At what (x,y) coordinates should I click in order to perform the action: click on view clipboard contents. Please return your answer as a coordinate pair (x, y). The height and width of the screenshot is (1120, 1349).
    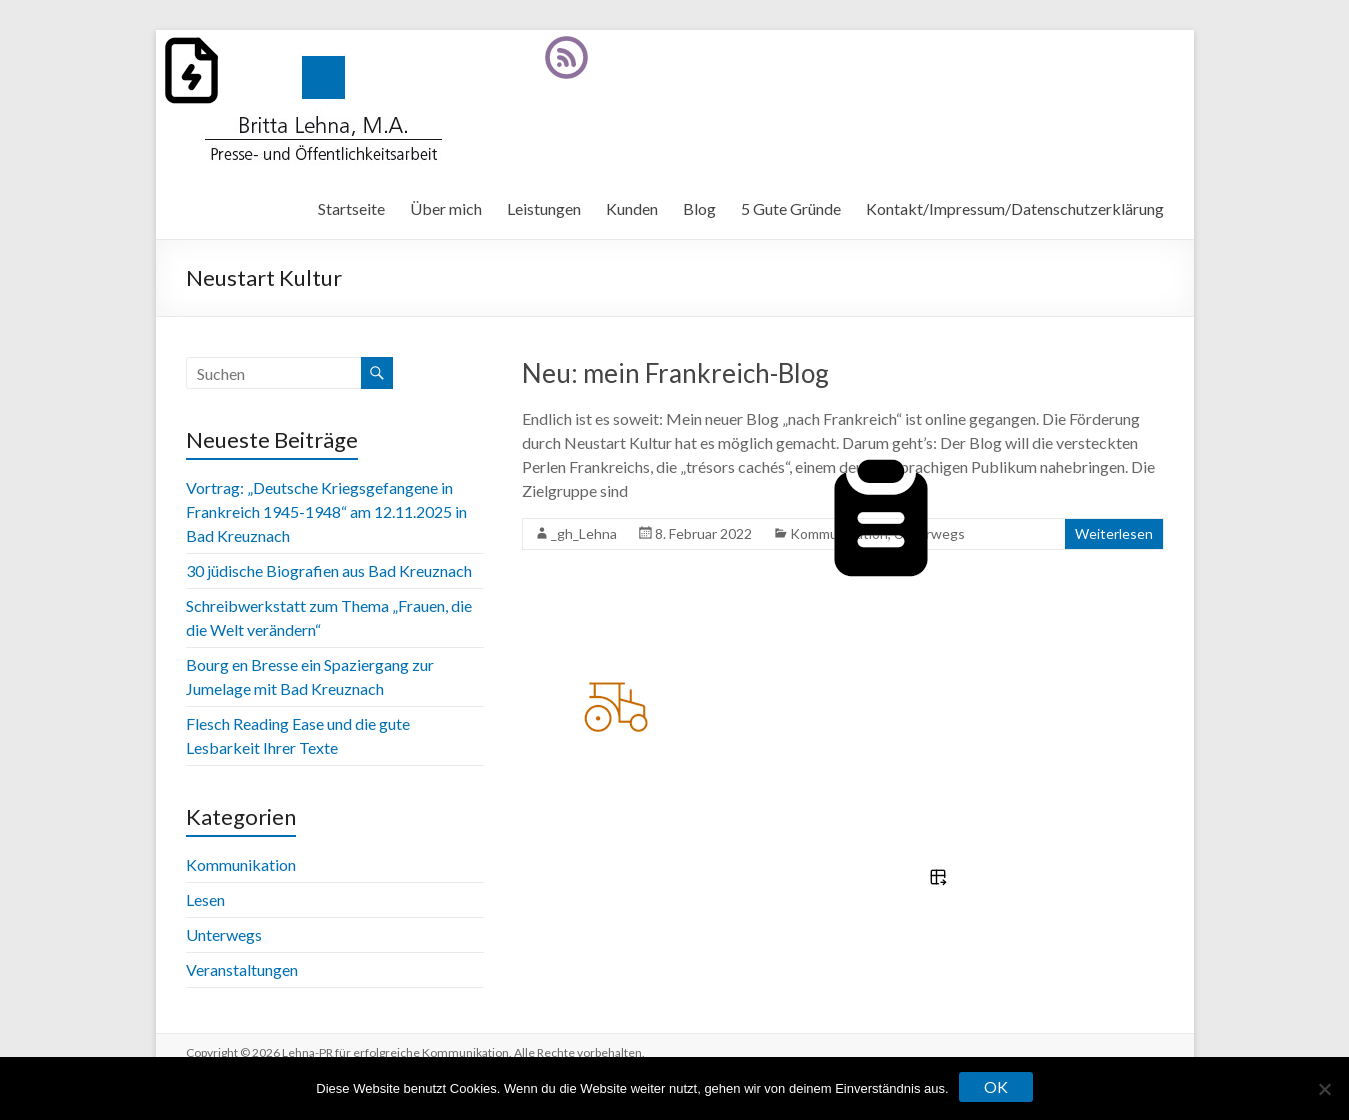
    Looking at the image, I should click on (881, 518).